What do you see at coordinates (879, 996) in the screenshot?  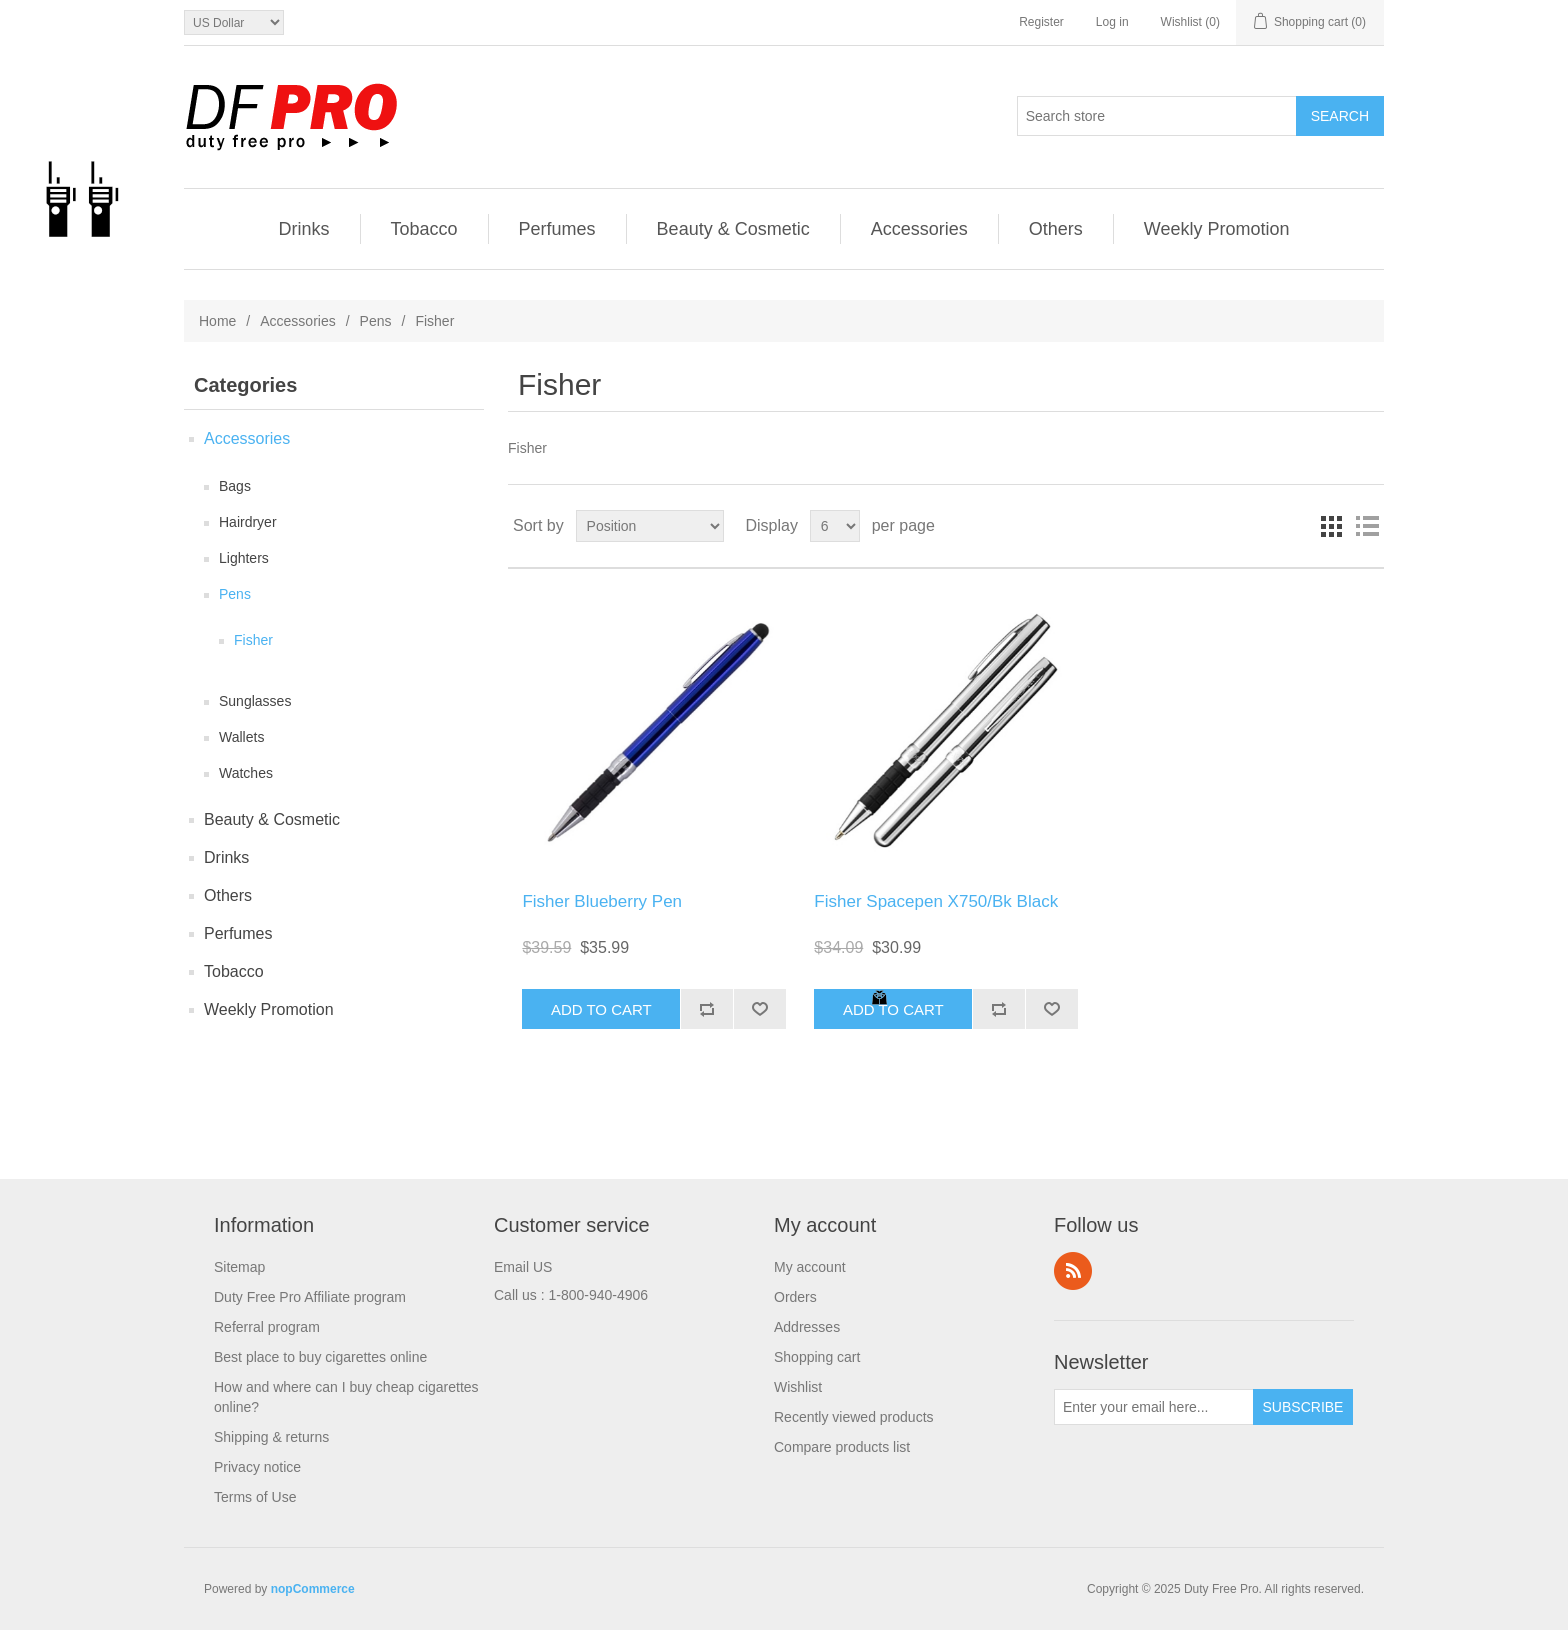 I see `equip heavy armor or collar item` at bounding box center [879, 996].